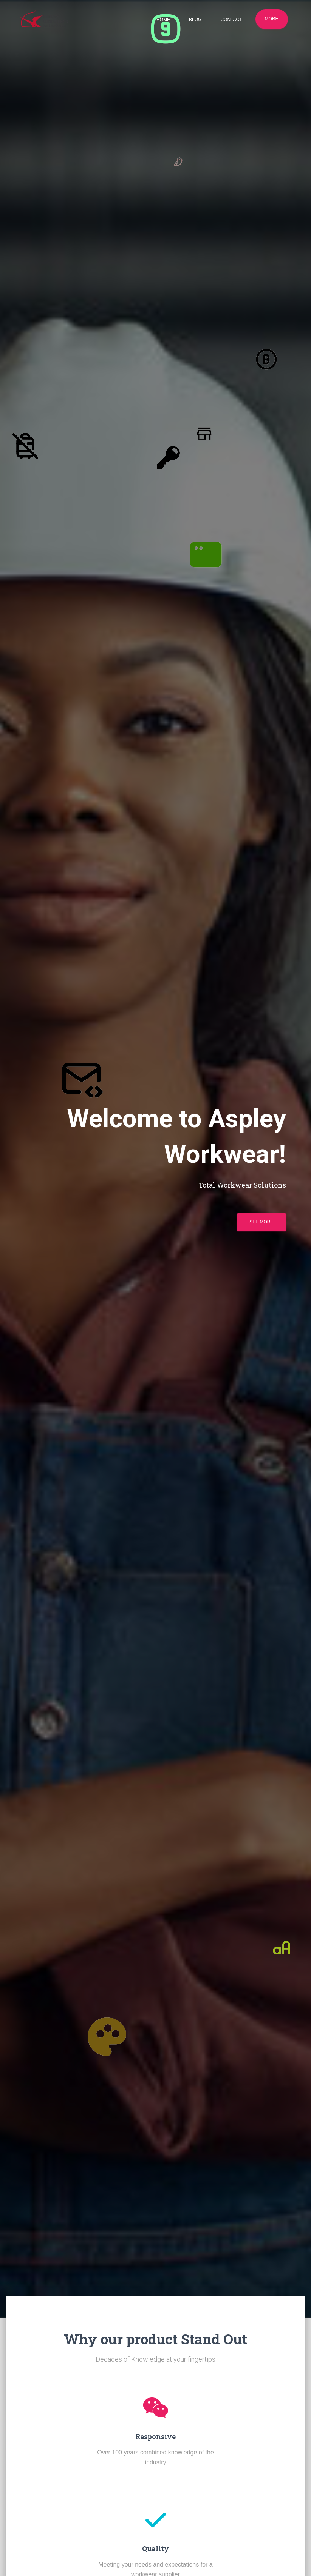  I want to click on no luggage allowed, so click(25, 446).